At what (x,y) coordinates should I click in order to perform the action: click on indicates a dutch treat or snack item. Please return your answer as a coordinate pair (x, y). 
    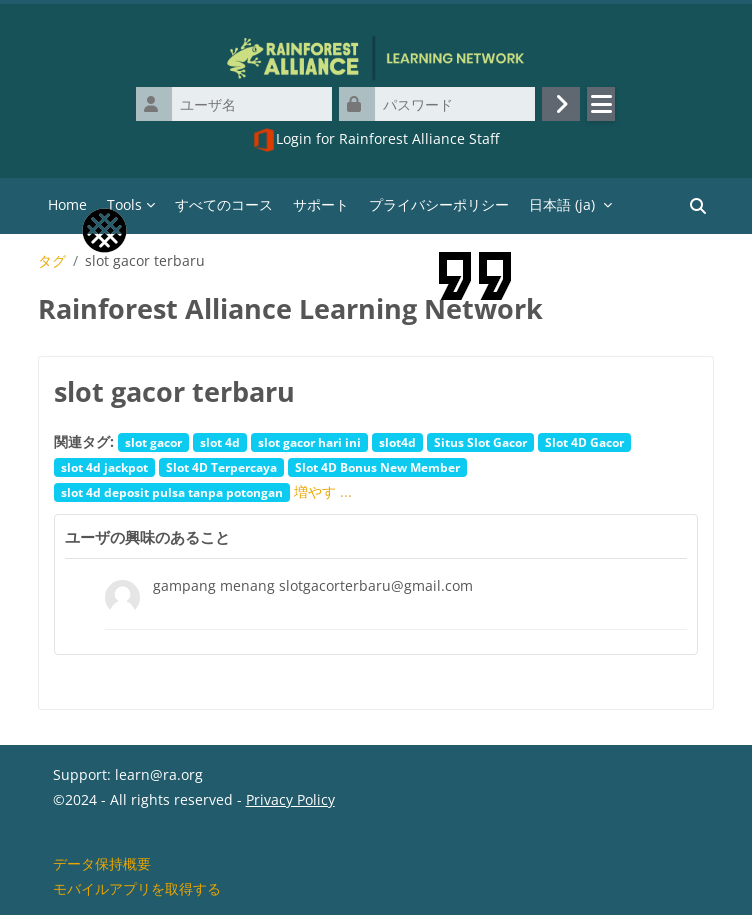
    Looking at the image, I should click on (104, 230).